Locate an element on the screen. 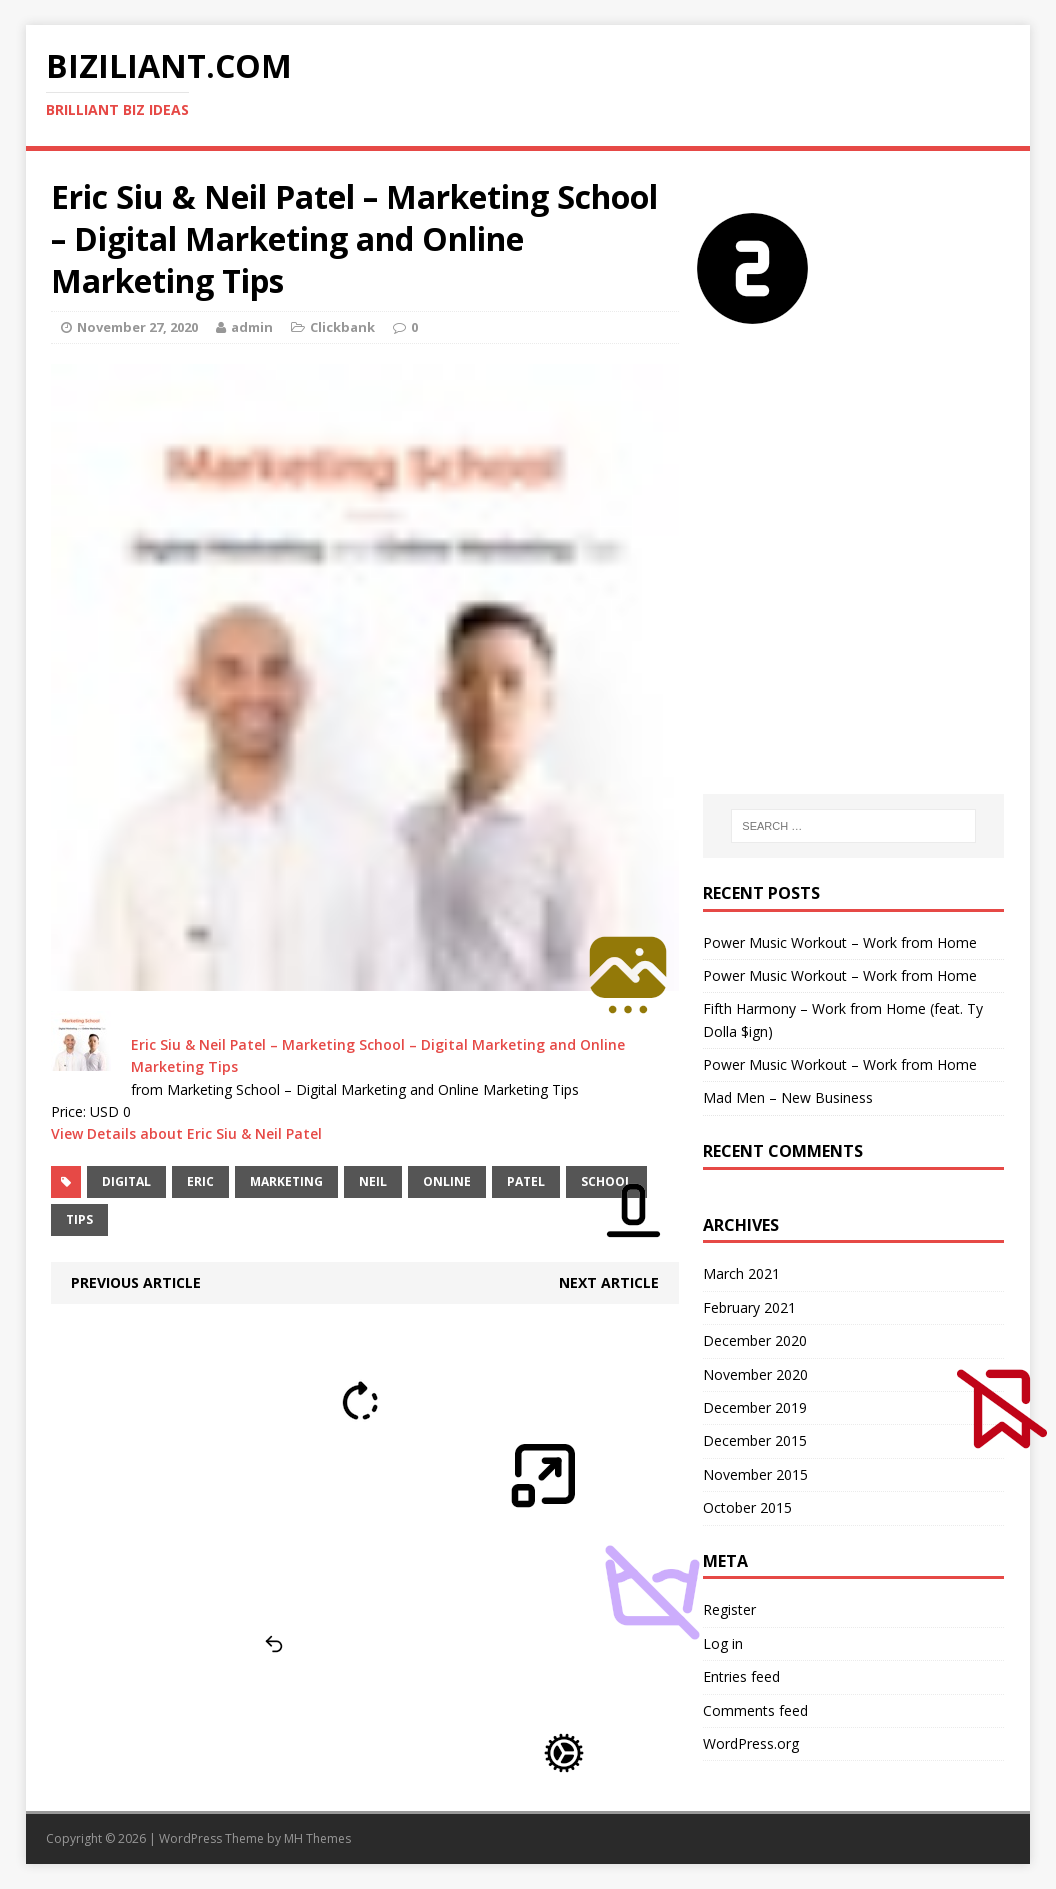 The height and width of the screenshot is (1889, 1056). remove bookmark from saved items is located at coordinates (1002, 1409).